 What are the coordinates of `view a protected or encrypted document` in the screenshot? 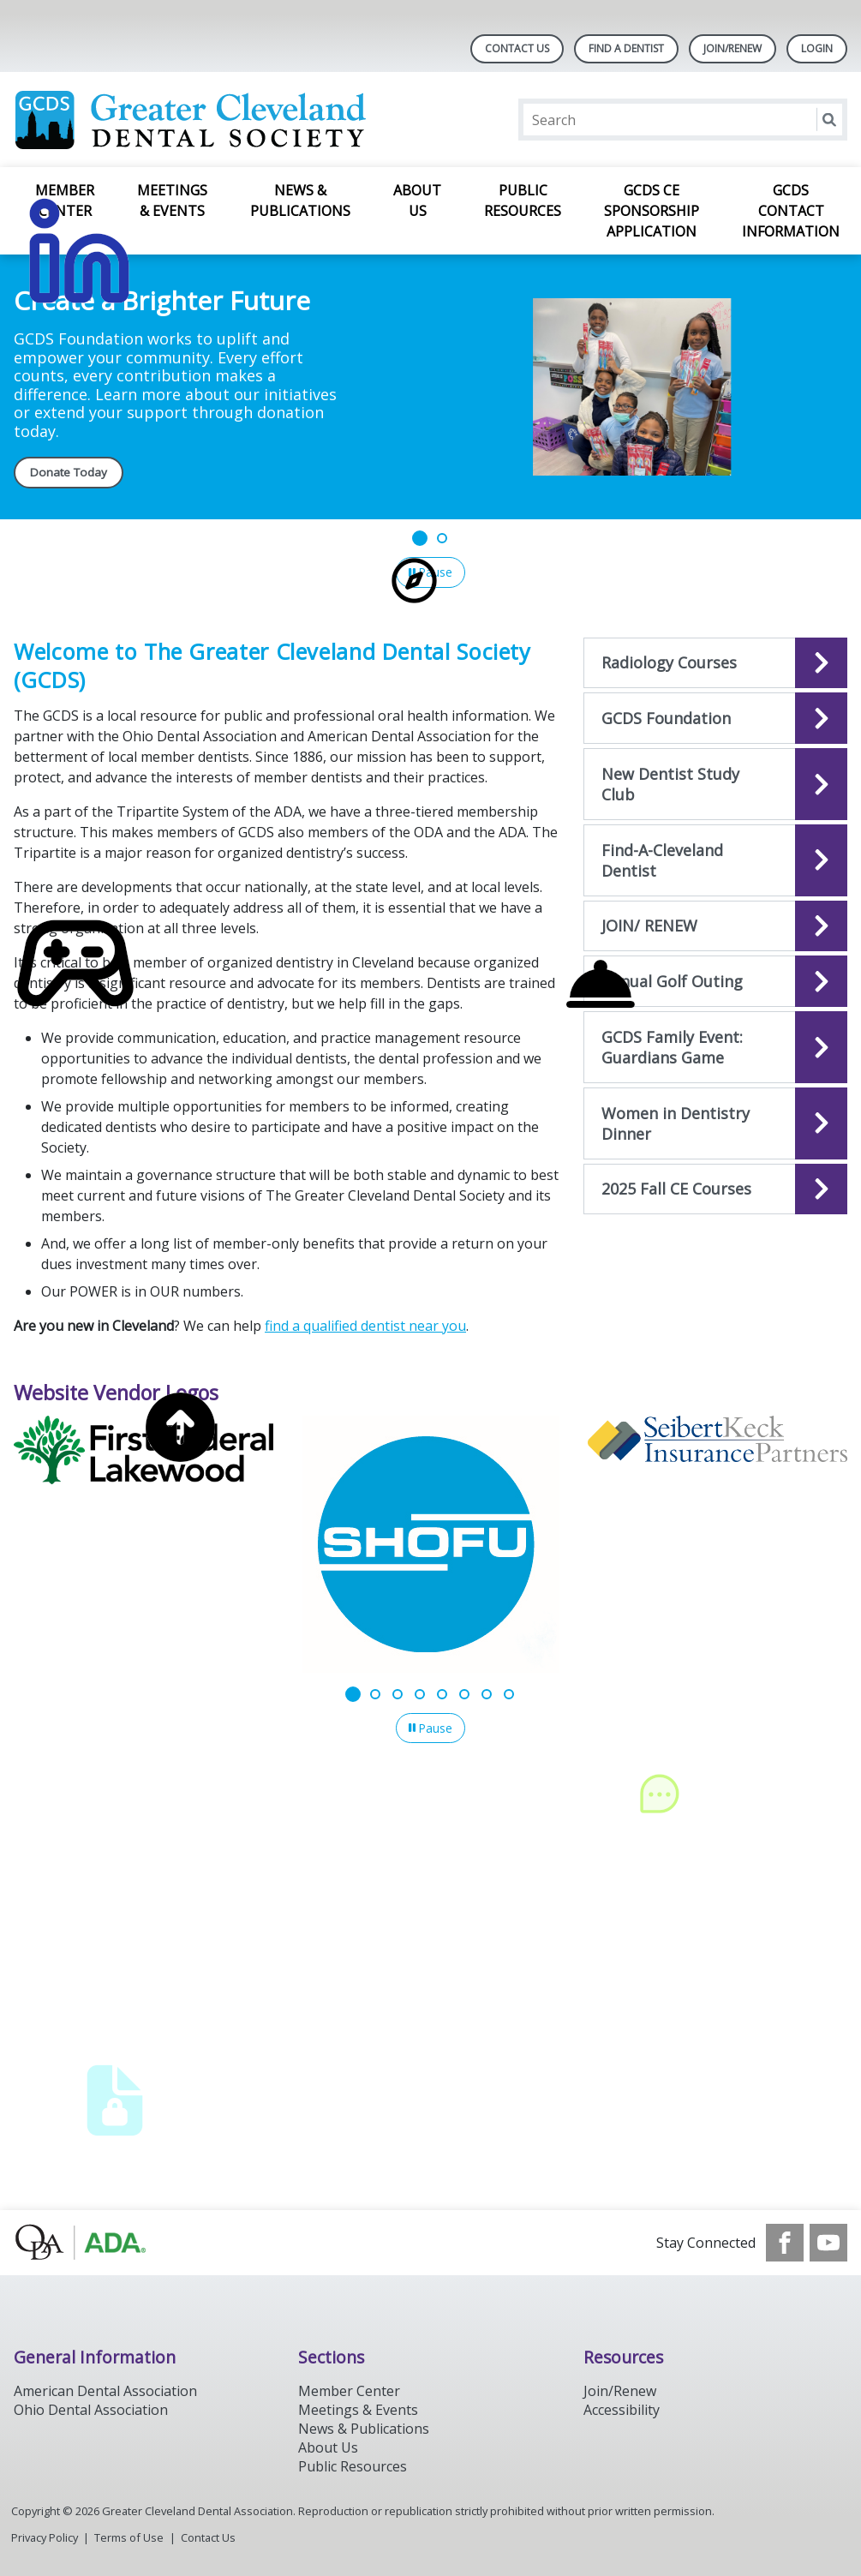 It's located at (115, 2100).